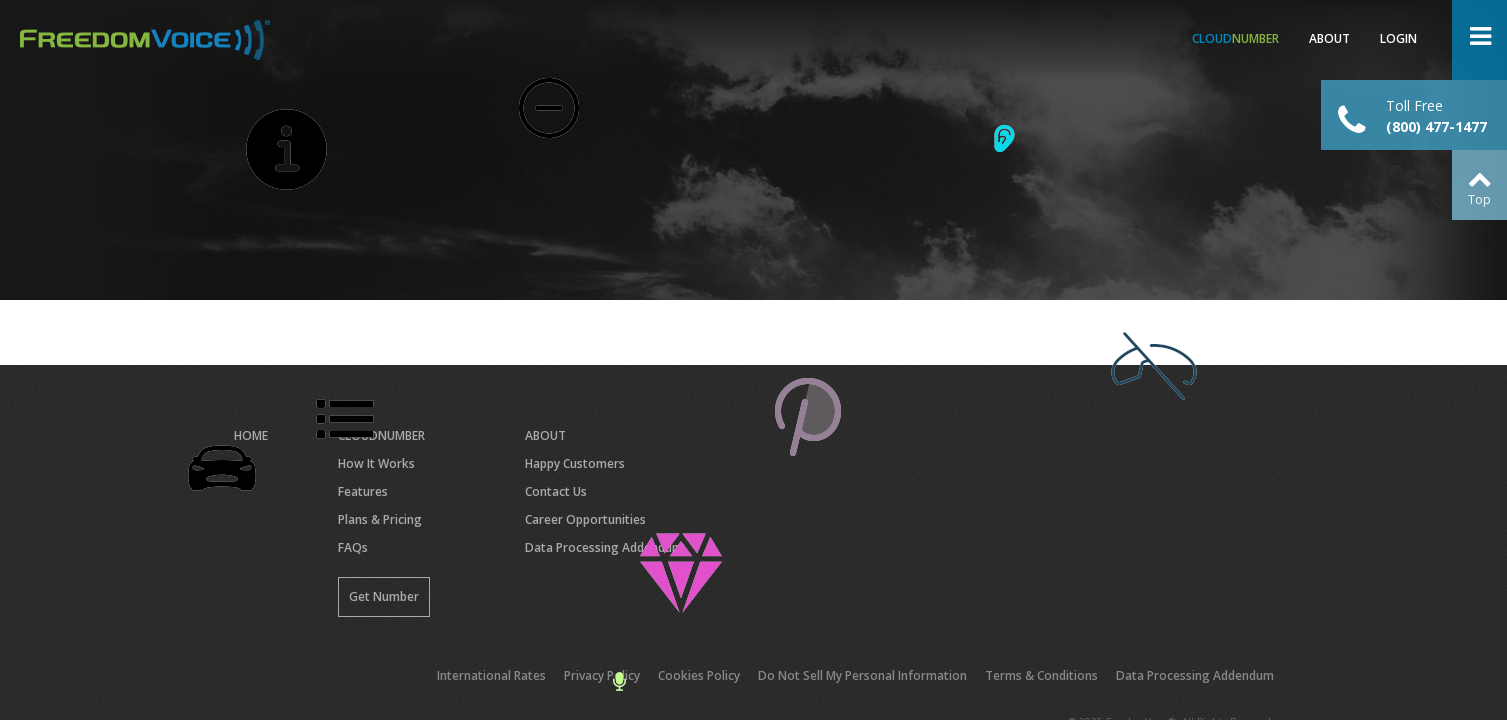 The width and height of the screenshot is (1507, 720). I want to click on indicates premium or pro membership status, so click(681, 573).